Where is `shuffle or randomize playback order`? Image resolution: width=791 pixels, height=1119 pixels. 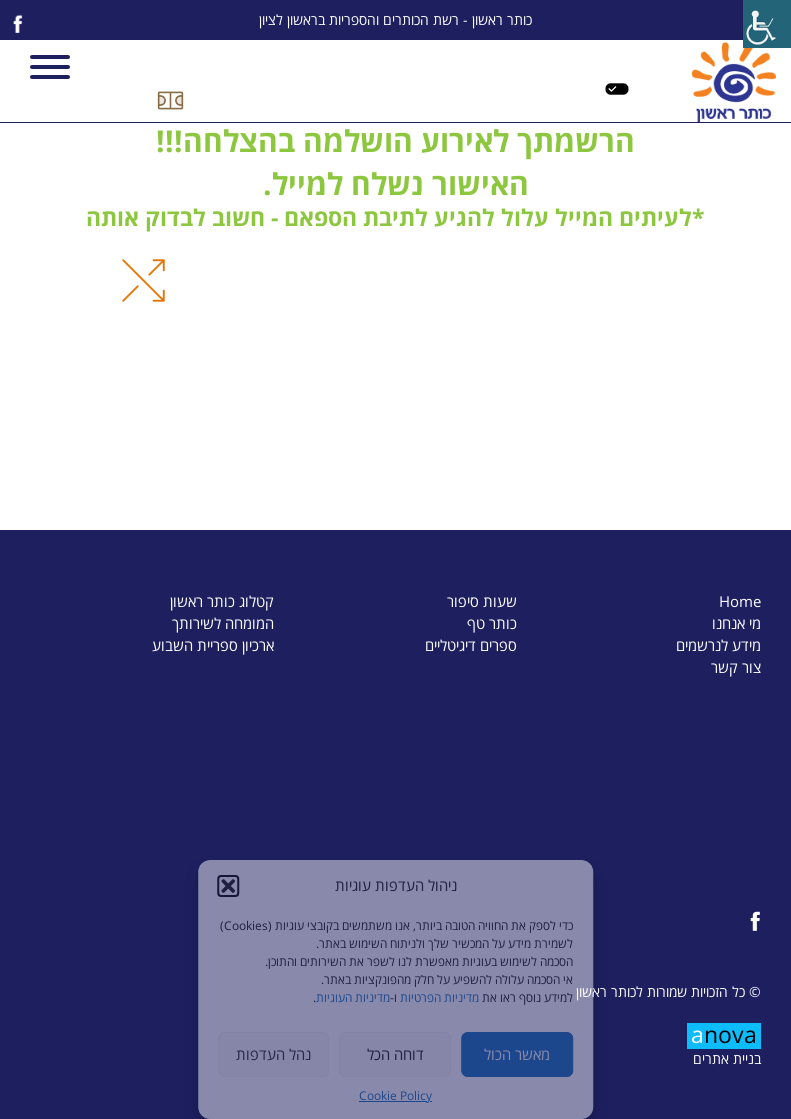 shuffle or randomize playback order is located at coordinates (143, 280).